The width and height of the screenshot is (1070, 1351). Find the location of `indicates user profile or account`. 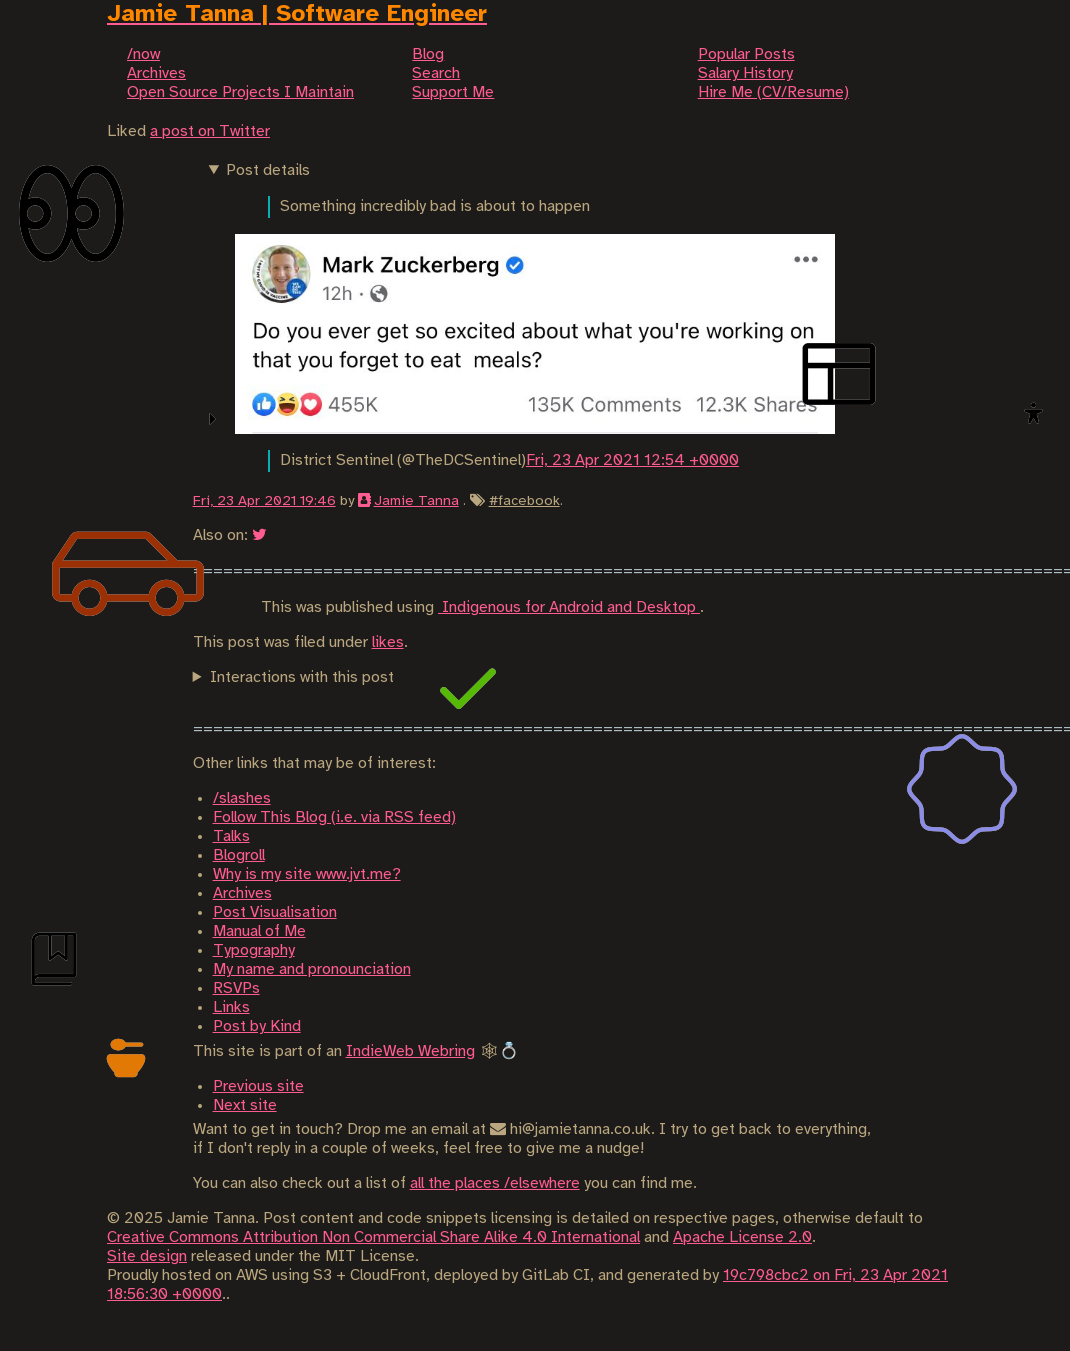

indicates user profile or account is located at coordinates (1033, 413).